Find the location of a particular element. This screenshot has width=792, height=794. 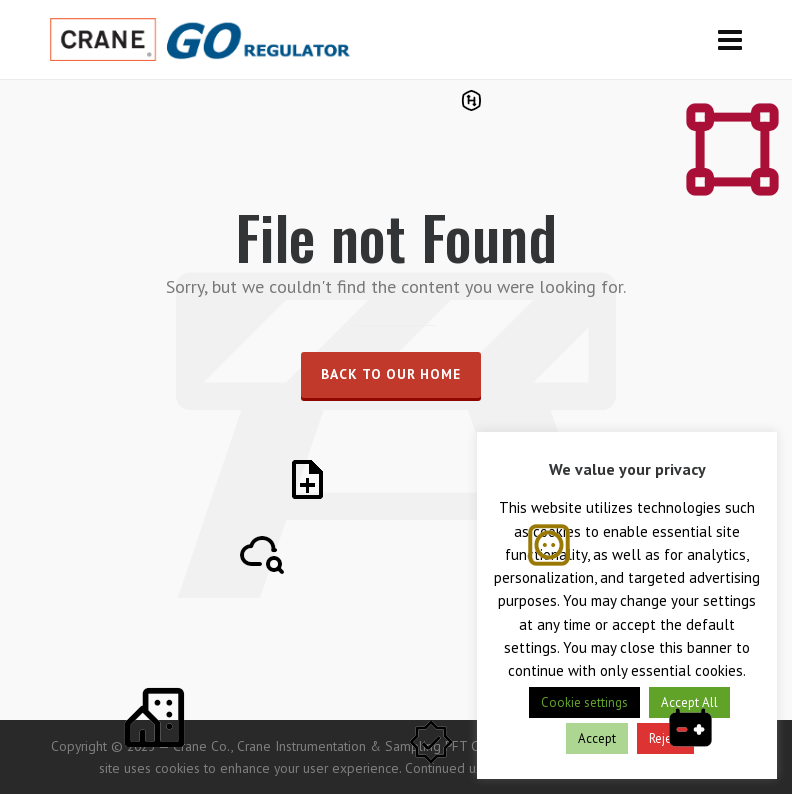

access vector editing tools is located at coordinates (732, 149).